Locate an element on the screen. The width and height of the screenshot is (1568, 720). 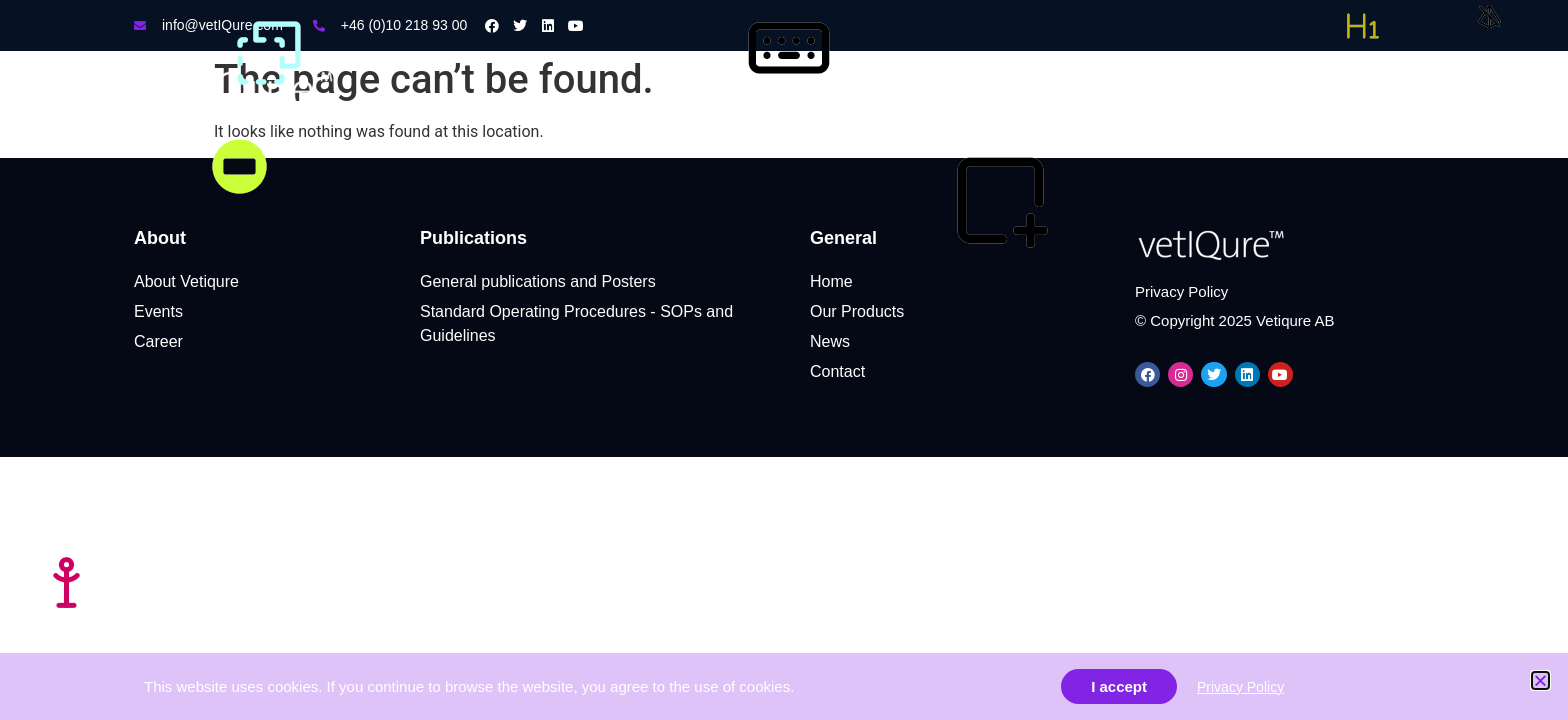
disable or hide pyramid view is located at coordinates (1489, 16).